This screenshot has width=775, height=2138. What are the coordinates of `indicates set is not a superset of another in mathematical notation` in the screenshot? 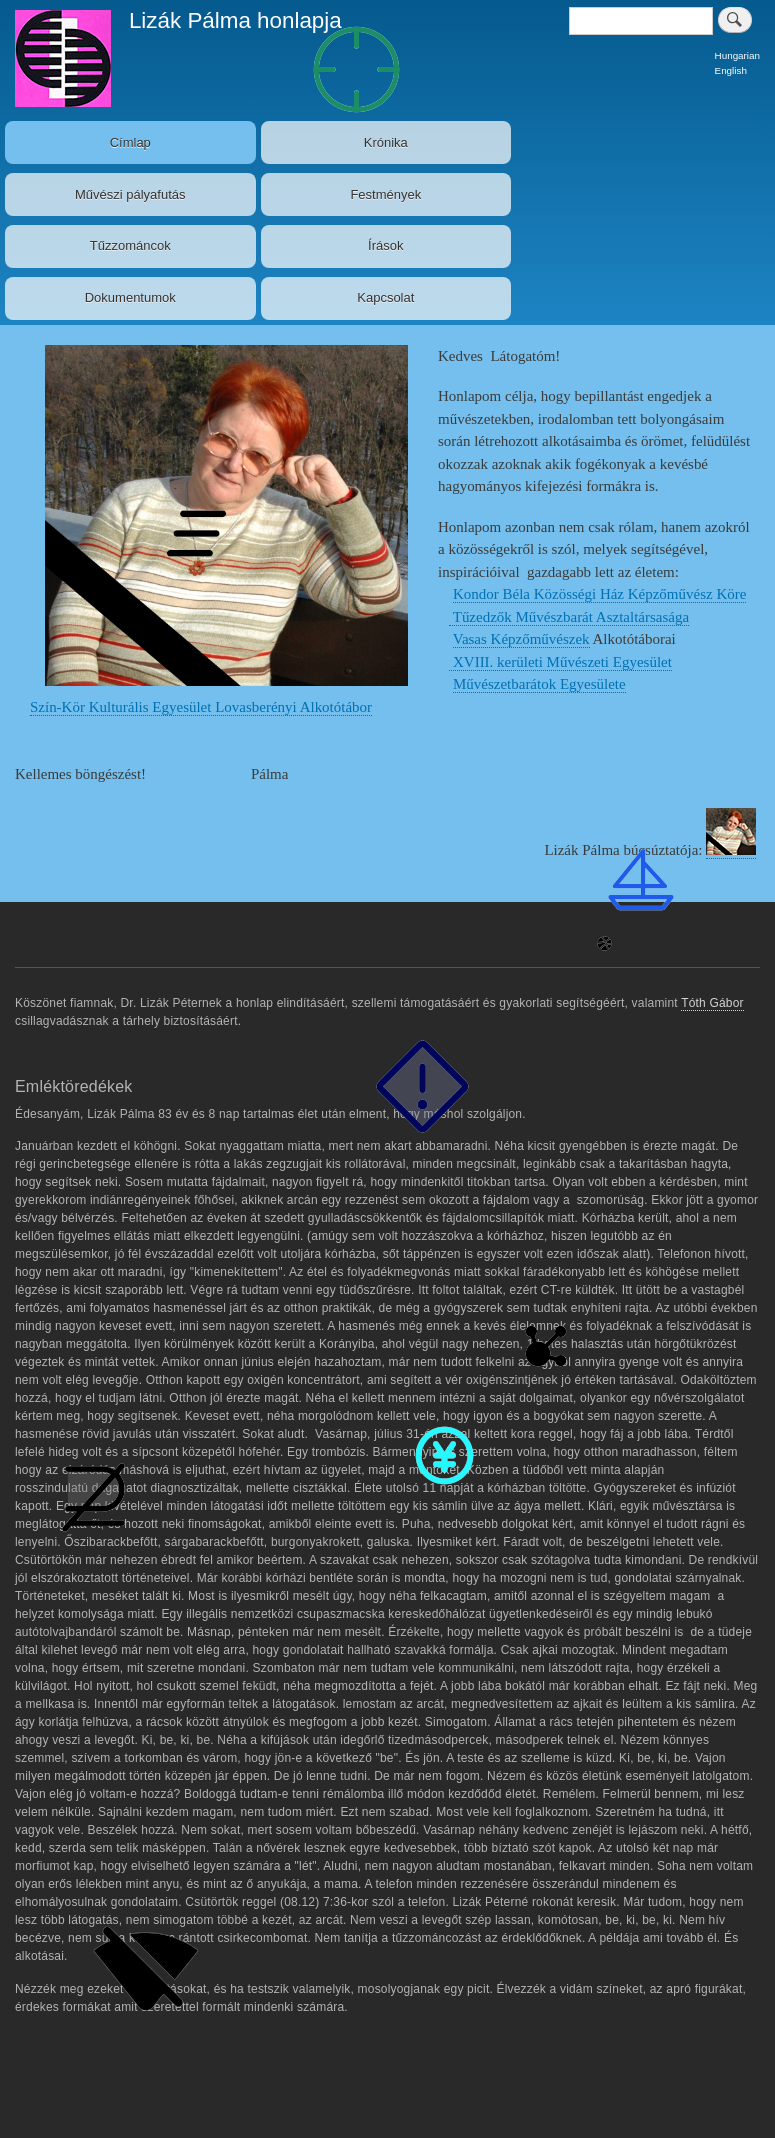 It's located at (93, 1497).